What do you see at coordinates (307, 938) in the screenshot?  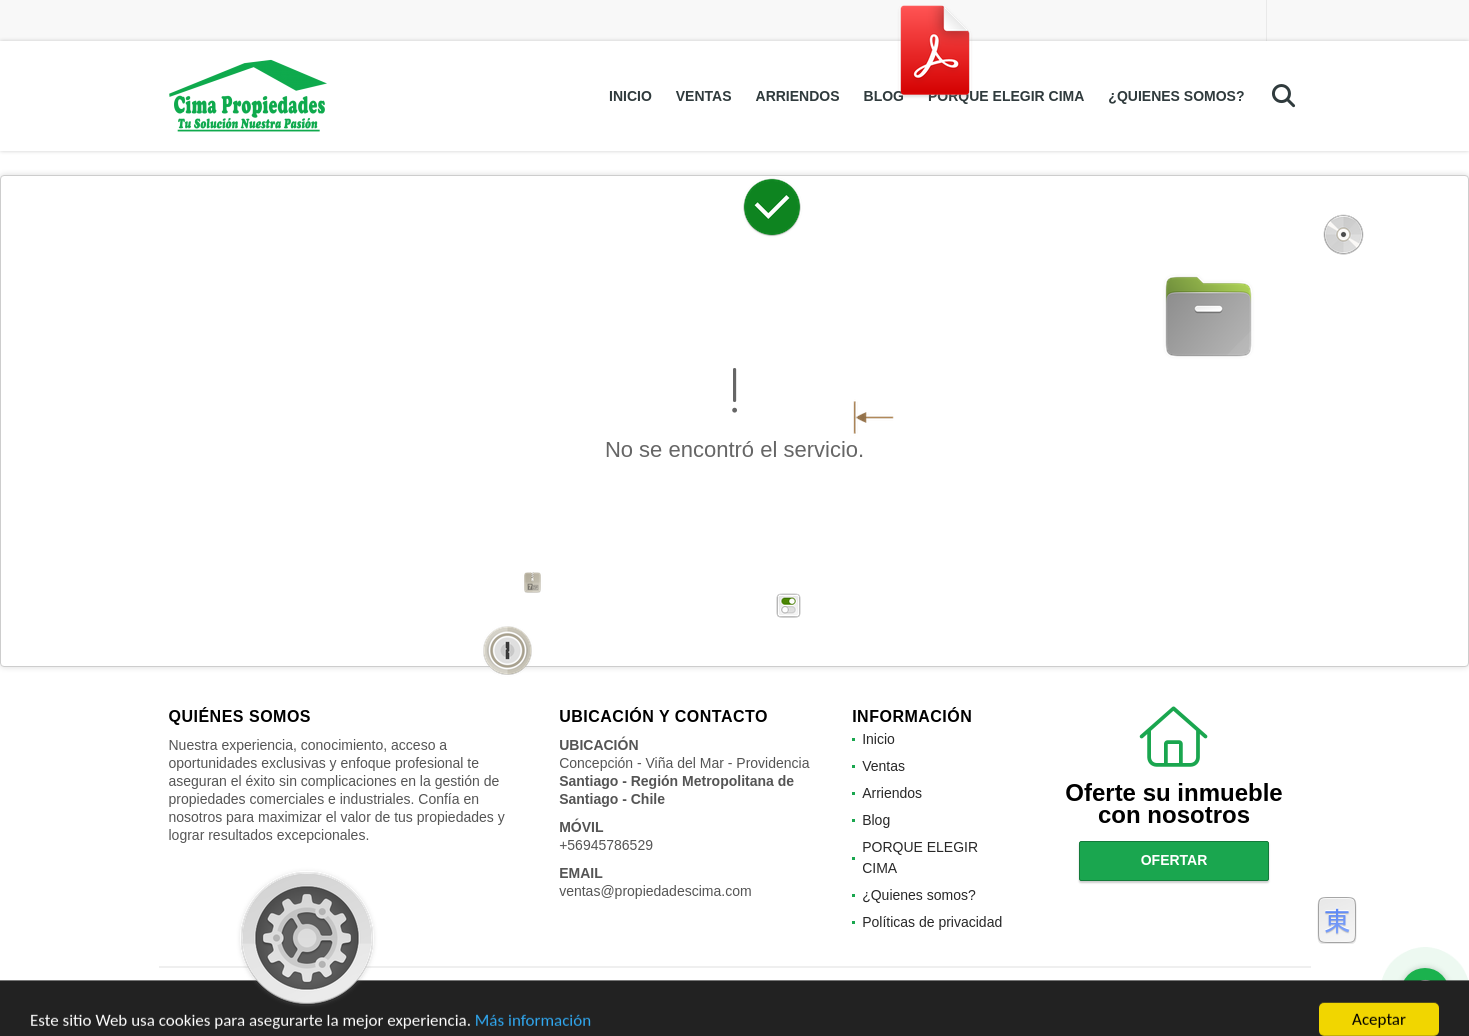 I see `view or edit document properties` at bounding box center [307, 938].